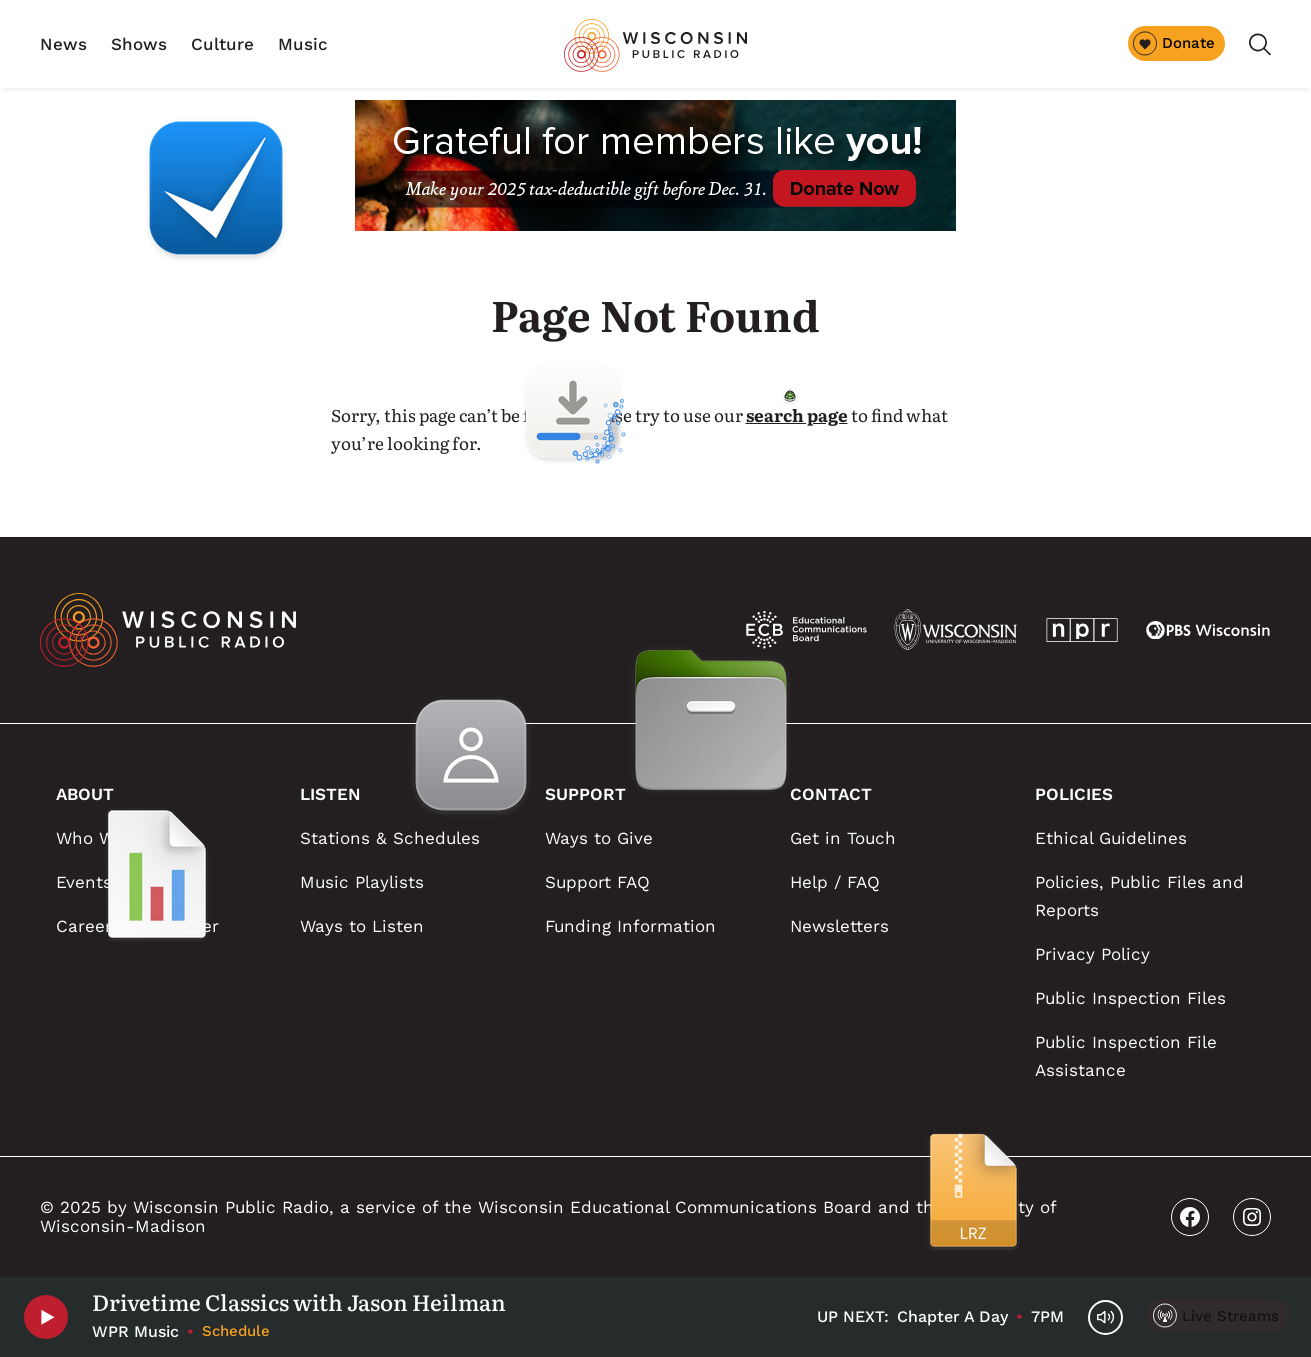 Image resolution: width=1311 pixels, height=1357 pixels. Describe the element at coordinates (790, 396) in the screenshot. I see `open turtl secure note-taking app` at that location.